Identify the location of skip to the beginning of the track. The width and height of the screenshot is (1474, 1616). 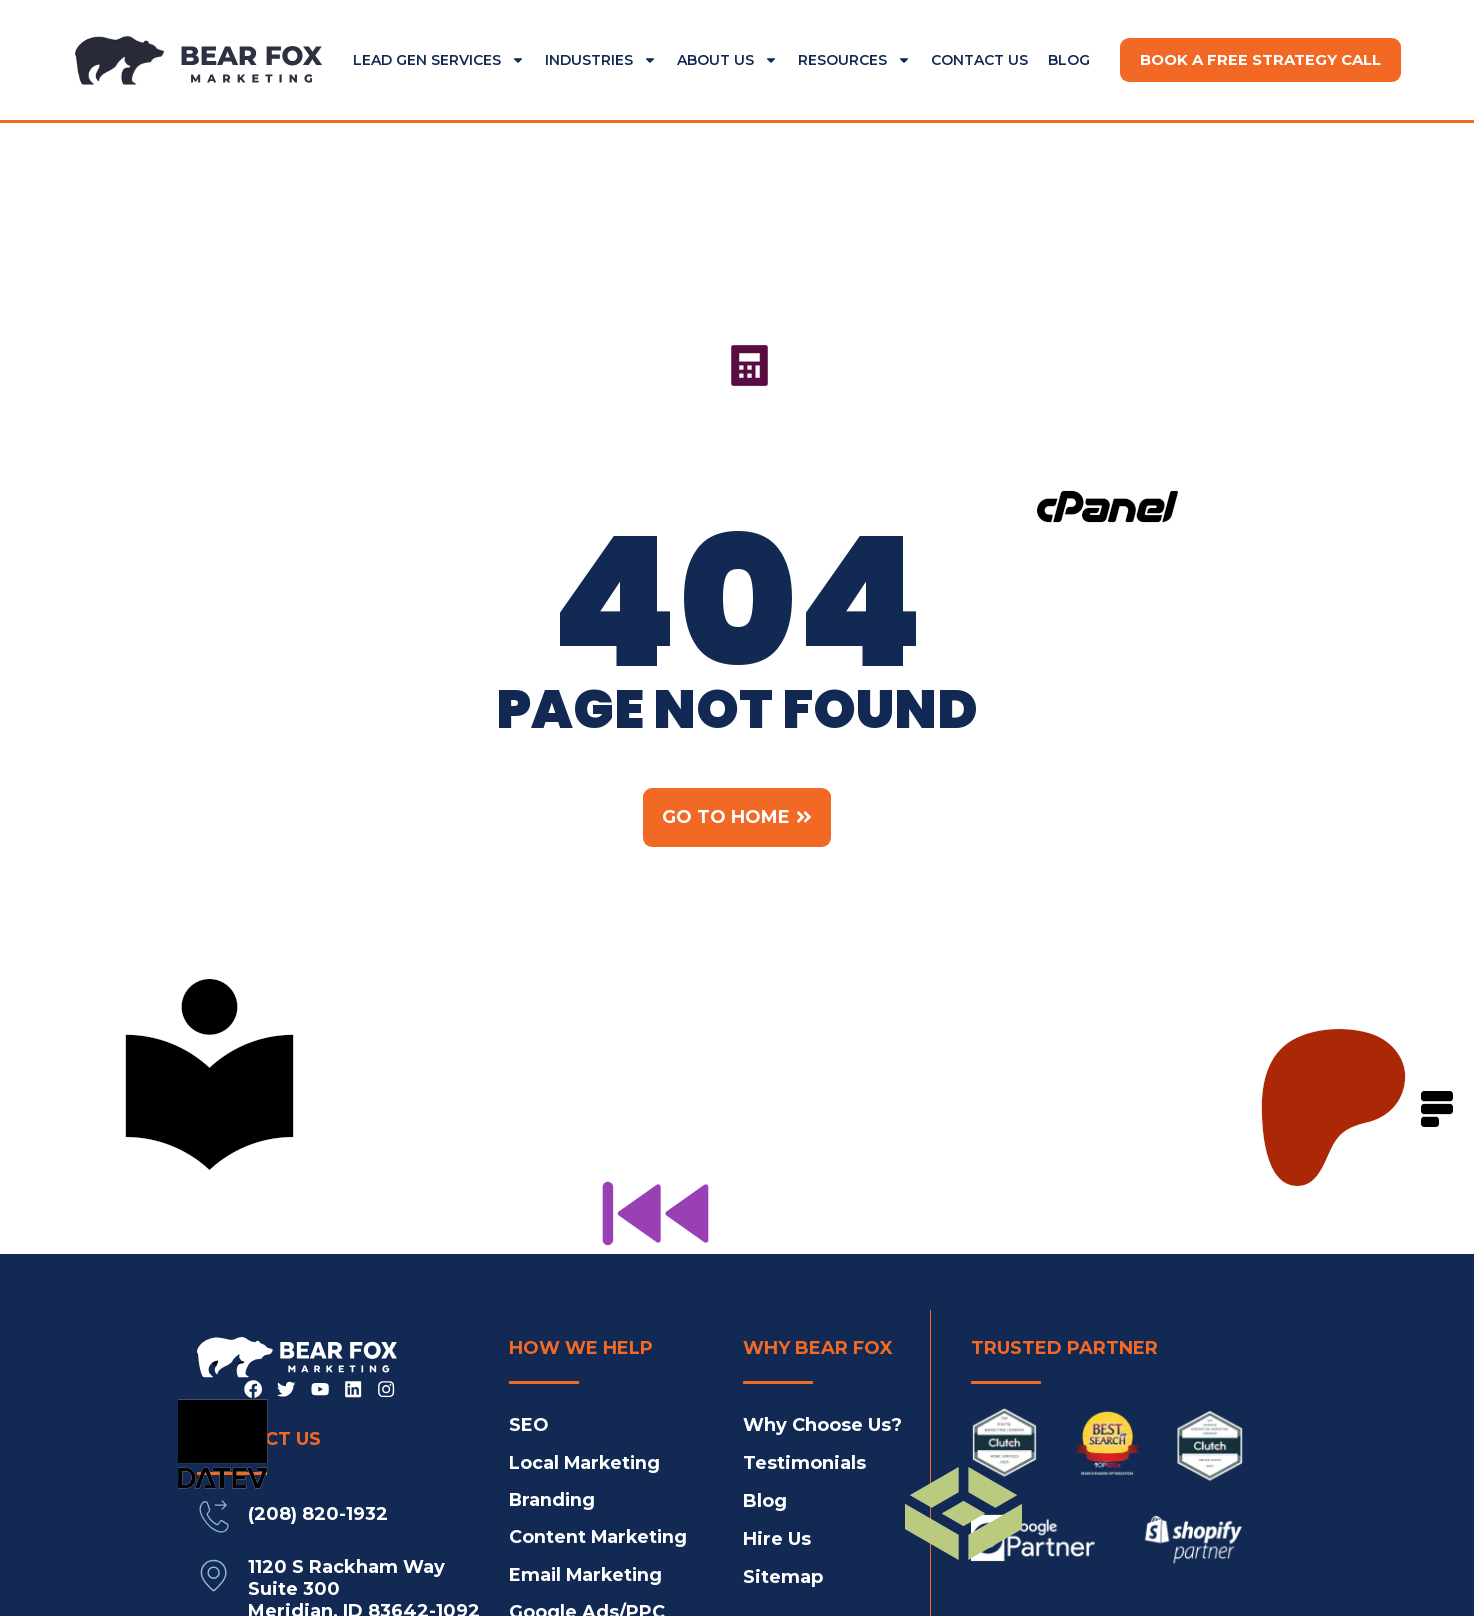
(655, 1213).